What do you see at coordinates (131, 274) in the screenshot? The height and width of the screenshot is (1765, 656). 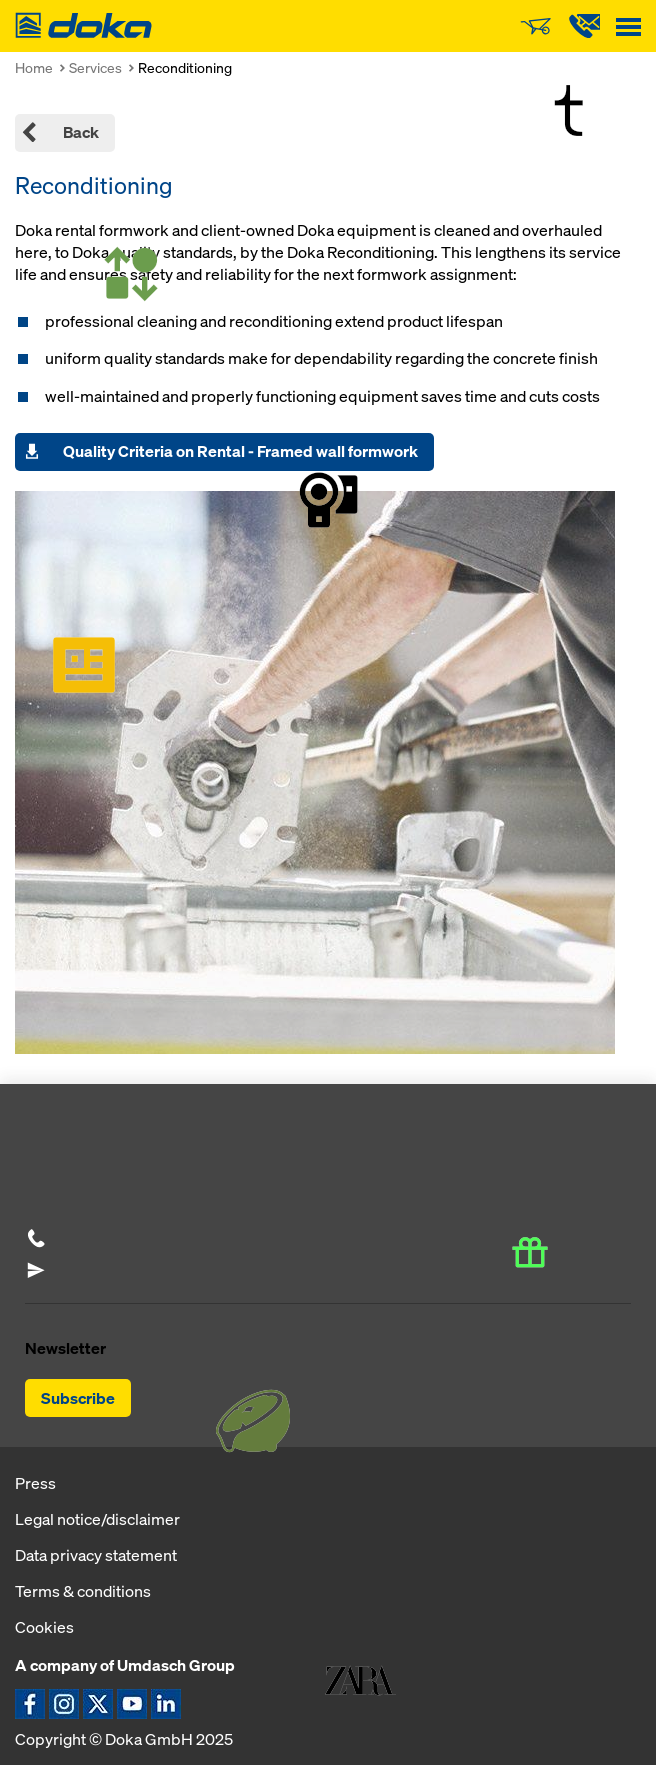 I see `swap or exchange items` at bounding box center [131, 274].